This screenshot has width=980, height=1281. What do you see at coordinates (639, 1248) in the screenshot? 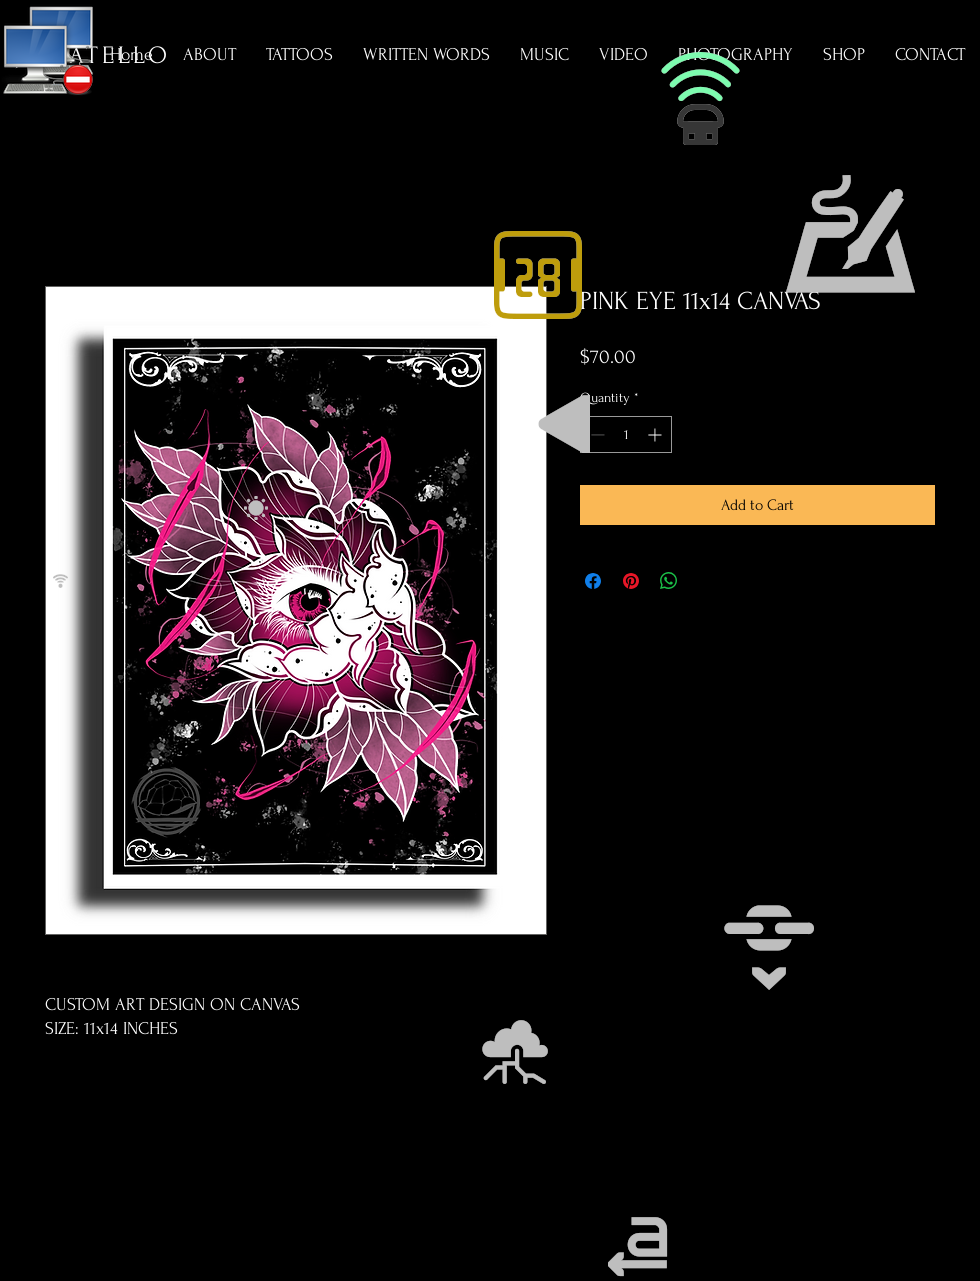
I see `switch text direction to right-to-left` at bounding box center [639, 1248].